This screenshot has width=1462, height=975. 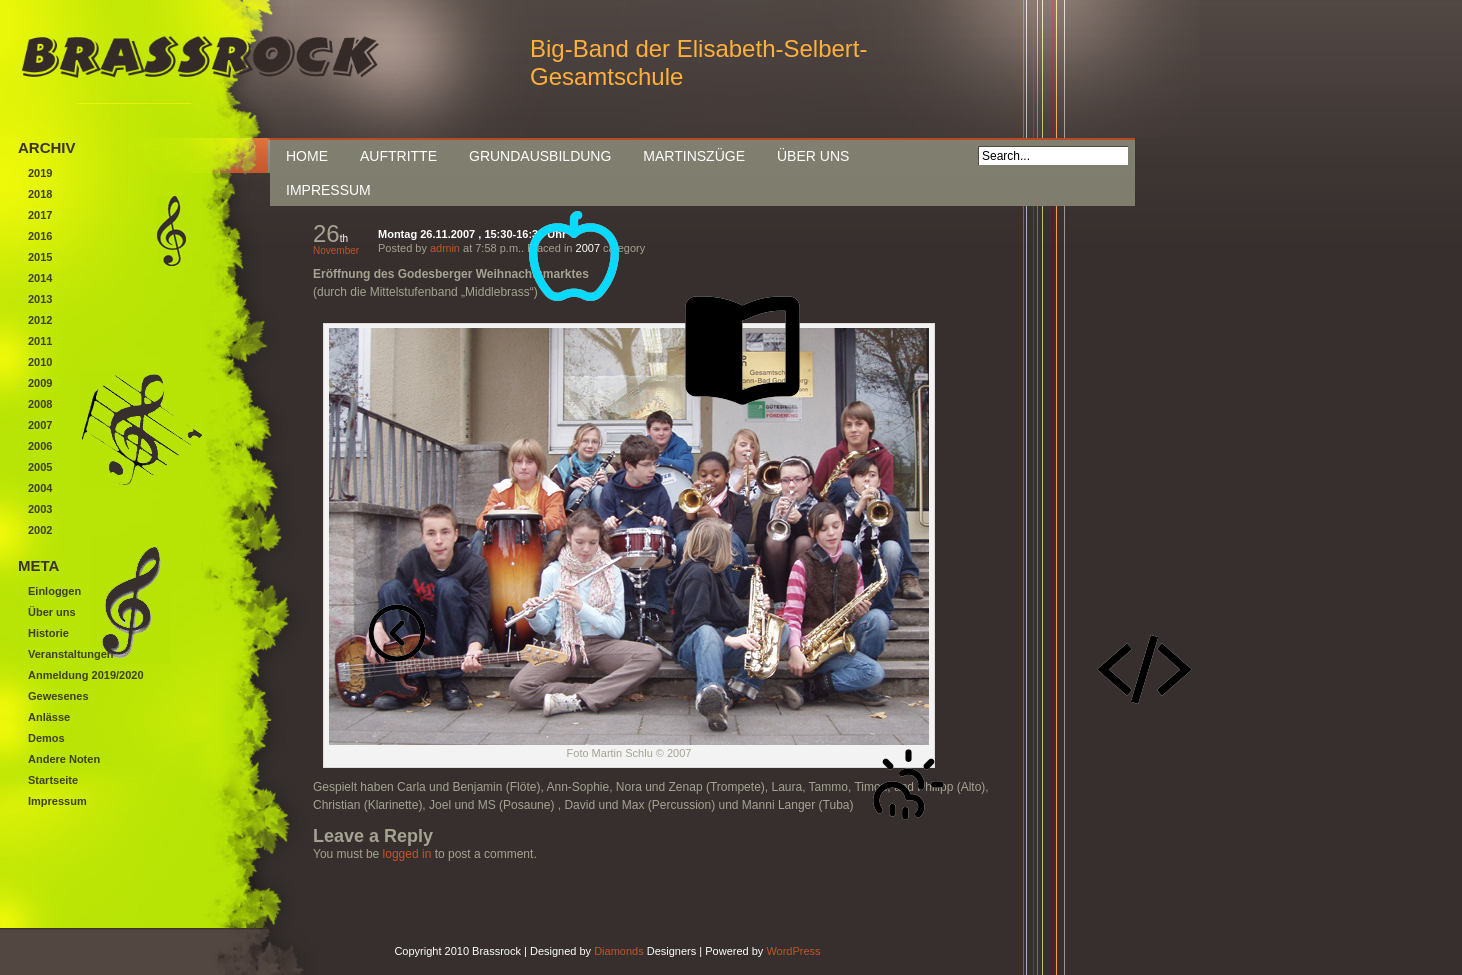 I want to click on access health or nutrition tracking, so click(x=574, y=256).